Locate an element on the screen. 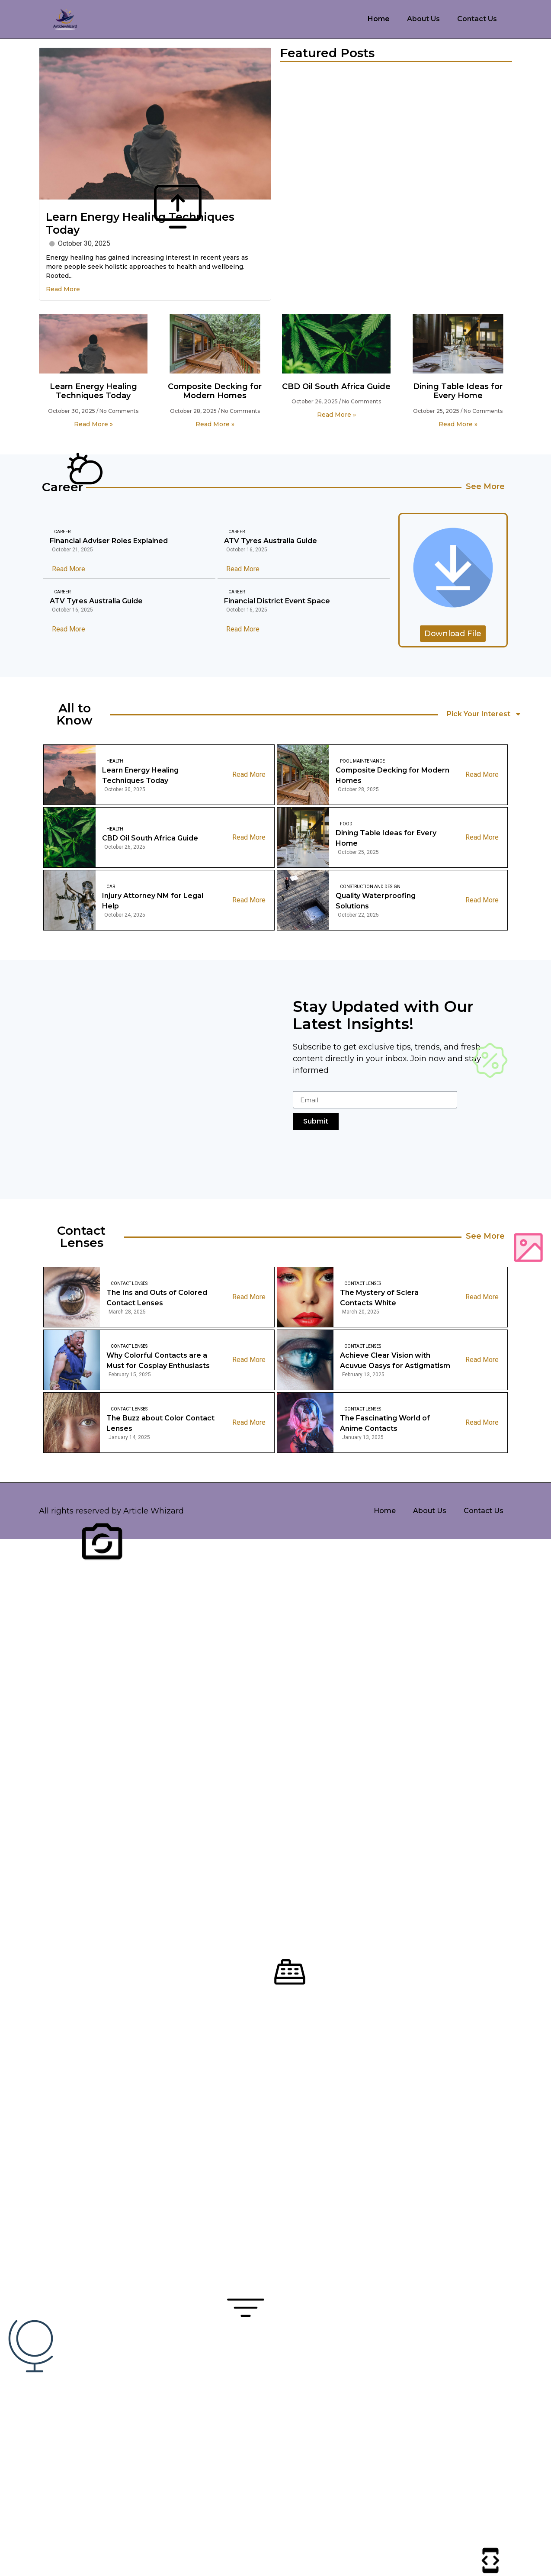 The width and height of the screenshot is (551, 2576). enable party mode for shared photo capture is located at coordinates (102, 1543).